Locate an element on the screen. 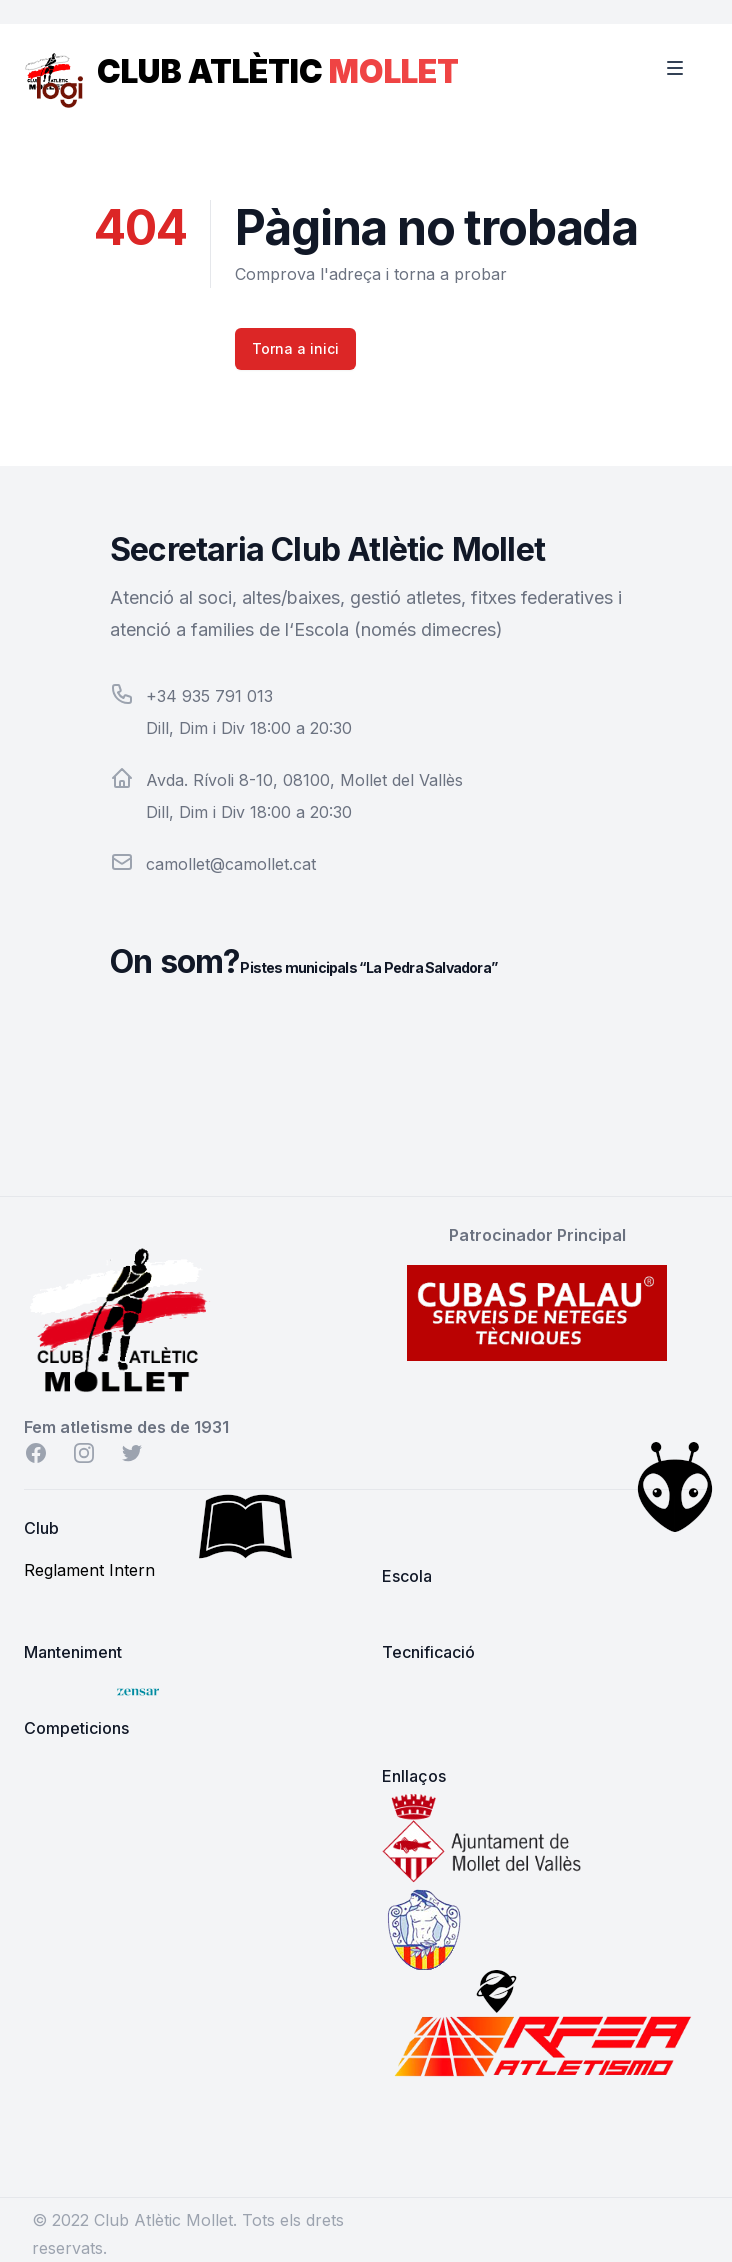  visit Leanpub publishing platform is located at coordinates (245, 1526).